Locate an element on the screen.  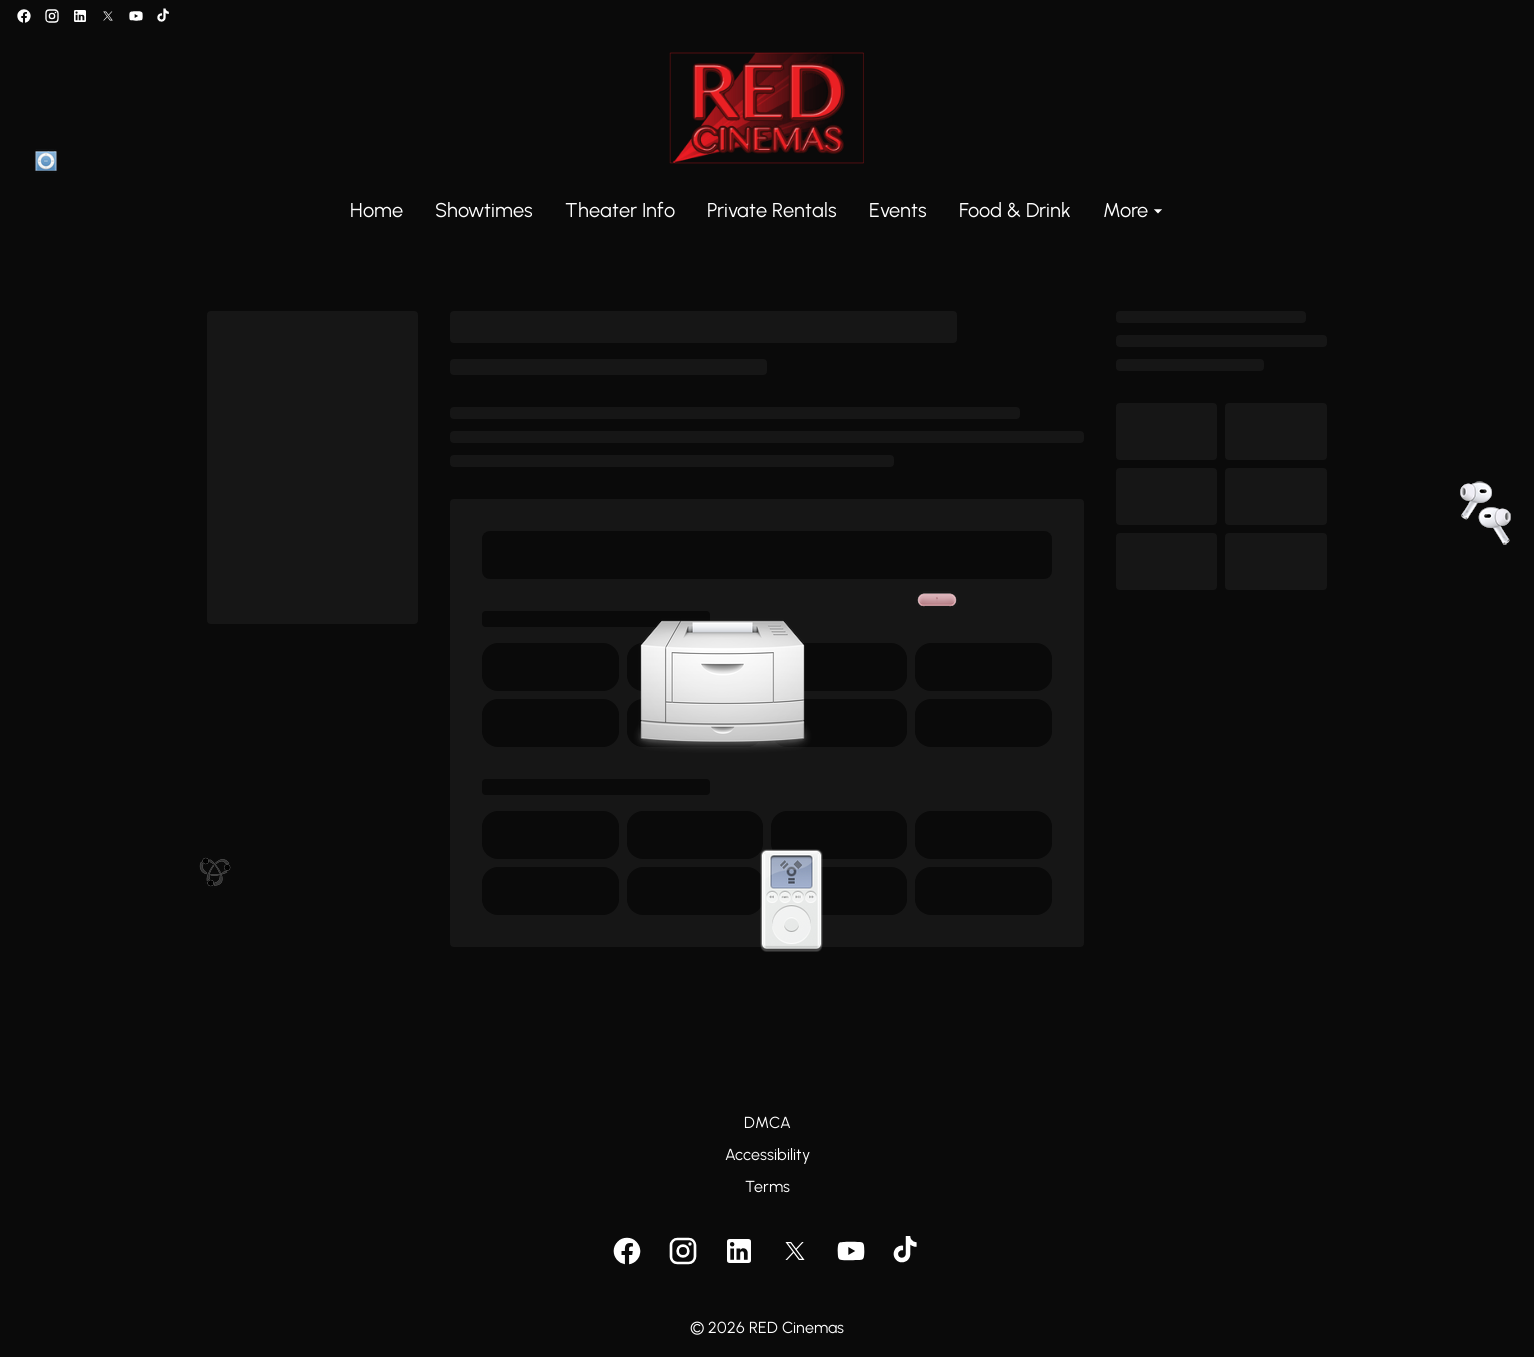
classic iPod device icon is located at coordinates (791, 900).